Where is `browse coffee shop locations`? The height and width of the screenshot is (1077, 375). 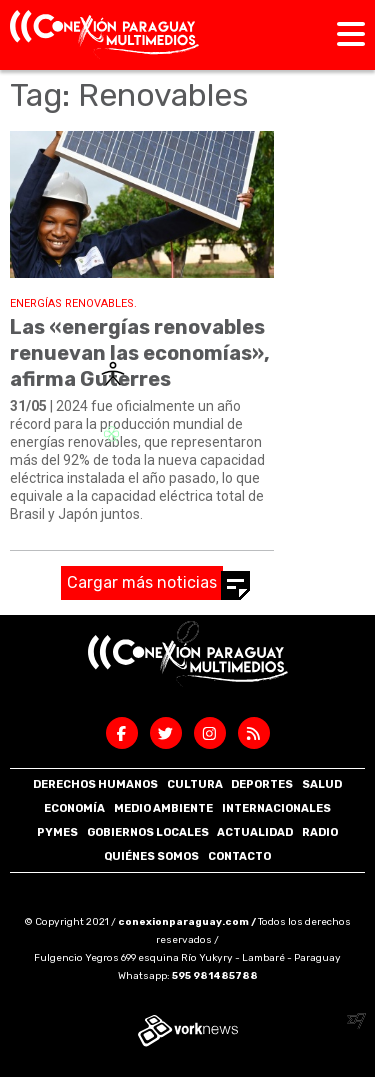
browse coffee shop locations is located at coordinates (188, 632).